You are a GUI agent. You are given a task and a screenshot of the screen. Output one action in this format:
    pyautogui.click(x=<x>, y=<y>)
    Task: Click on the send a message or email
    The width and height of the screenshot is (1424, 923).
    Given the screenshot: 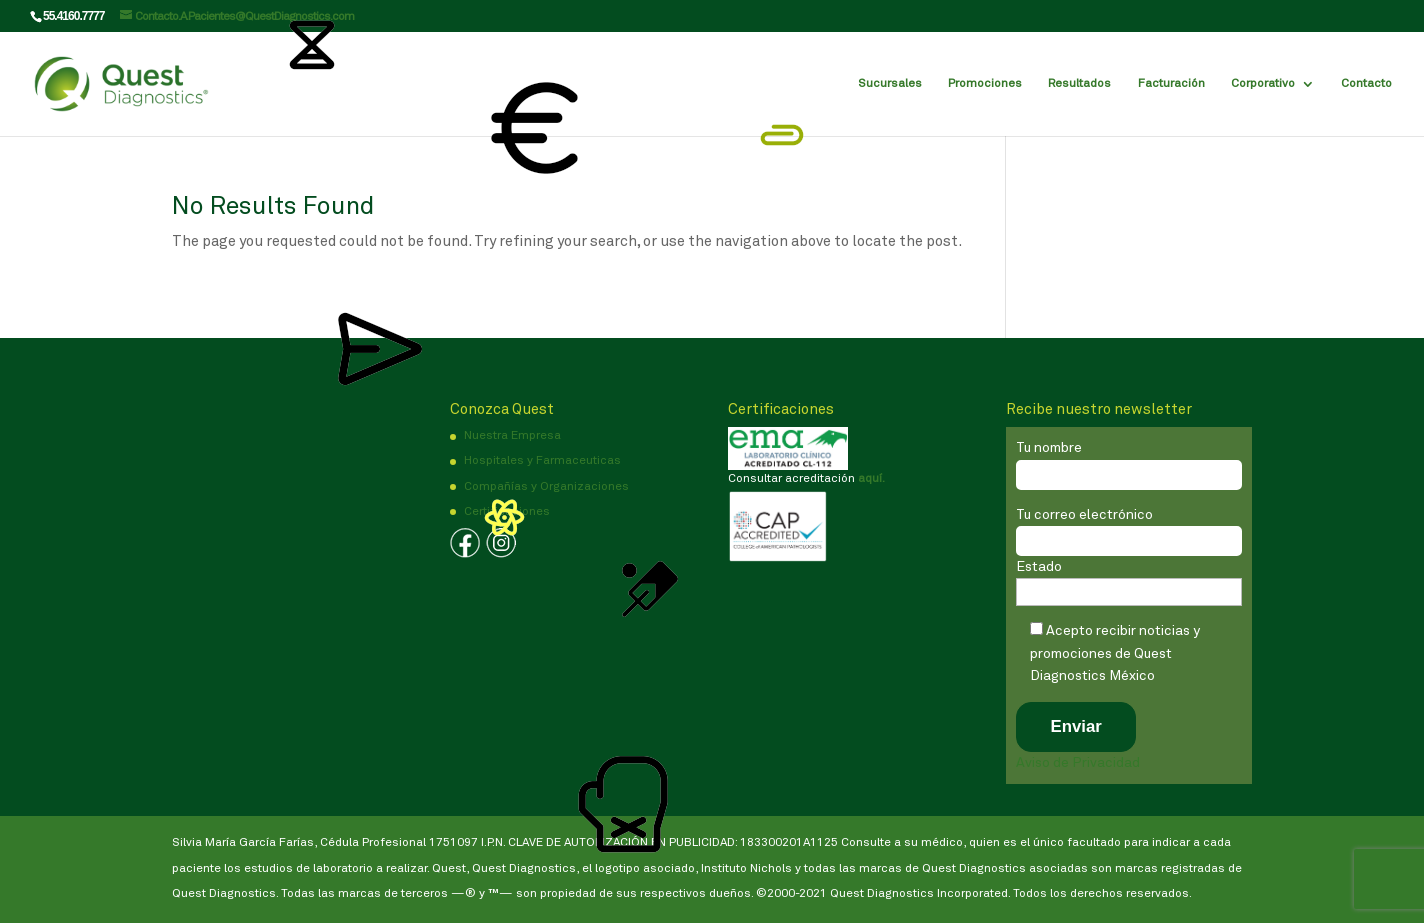 What is the action you would take?
    pyautogui.click(x=380, y=349)
    